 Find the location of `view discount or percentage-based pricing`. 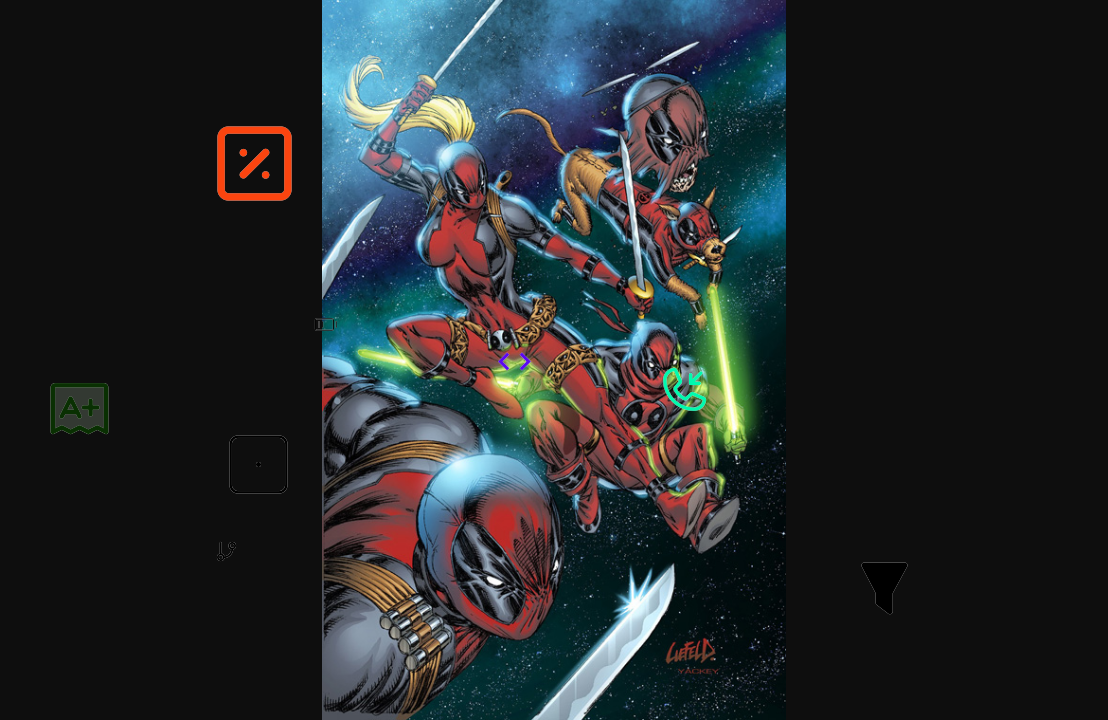

view discount or percentage-based pricing is located at coordinates (254, 163).